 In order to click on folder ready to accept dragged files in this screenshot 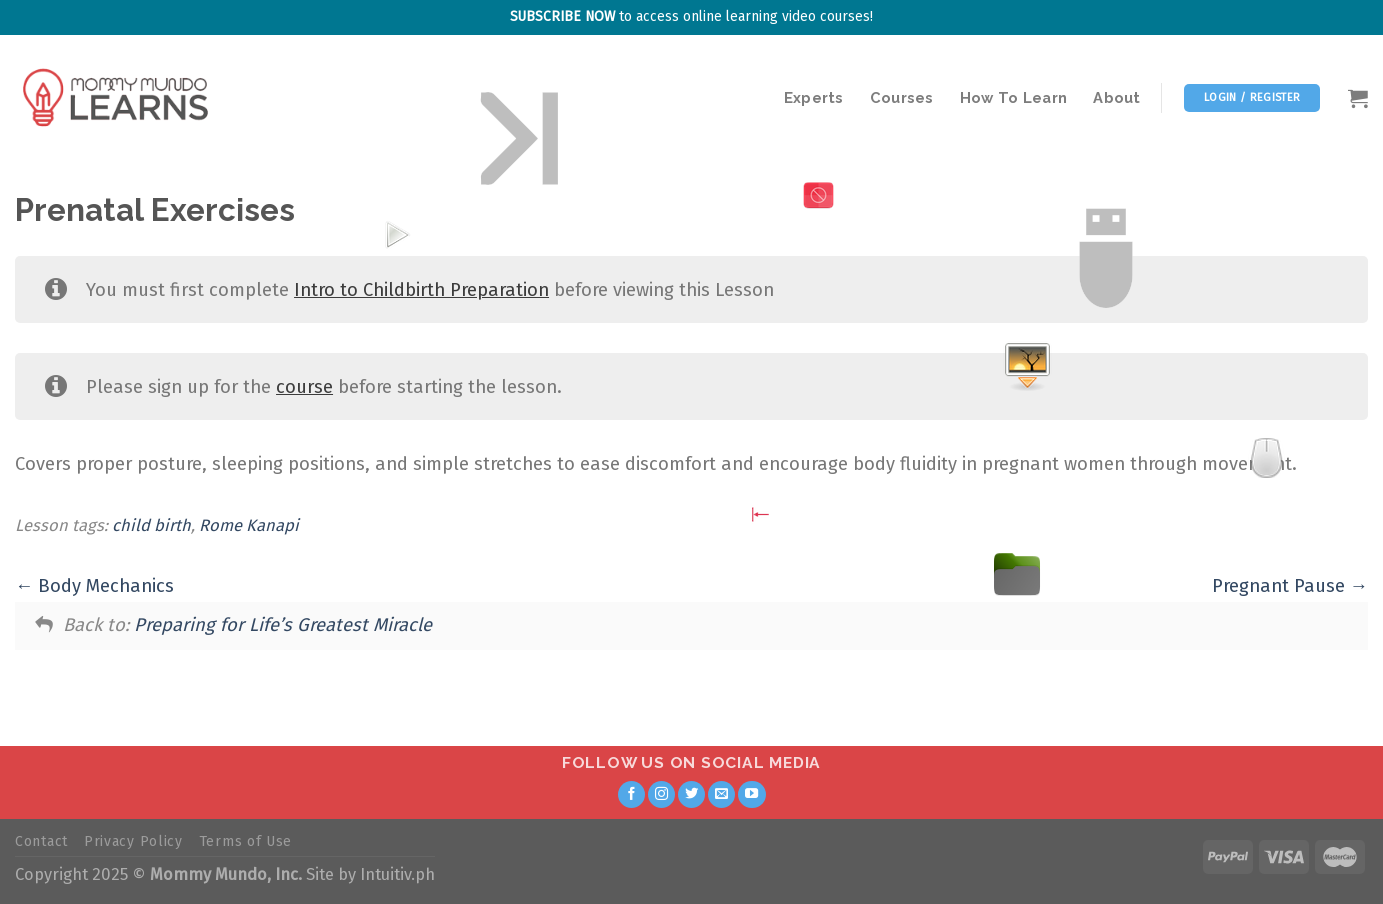, I will do `click(1017, 574)`.